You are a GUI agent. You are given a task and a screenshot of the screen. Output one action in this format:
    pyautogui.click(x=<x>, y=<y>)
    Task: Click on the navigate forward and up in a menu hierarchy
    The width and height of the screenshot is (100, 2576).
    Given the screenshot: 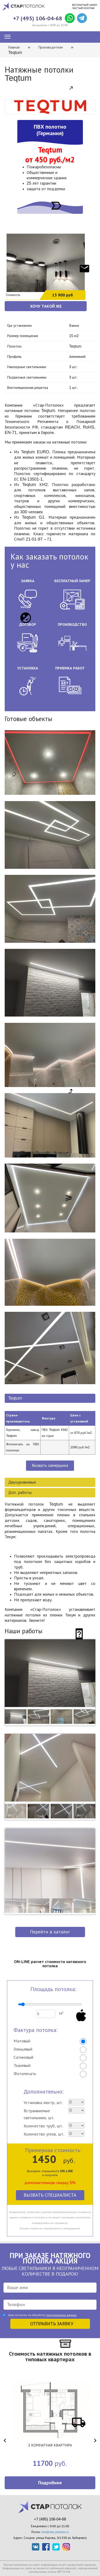 What is the action you would take?
    pyautogui.click(x=70, y=1091)
    